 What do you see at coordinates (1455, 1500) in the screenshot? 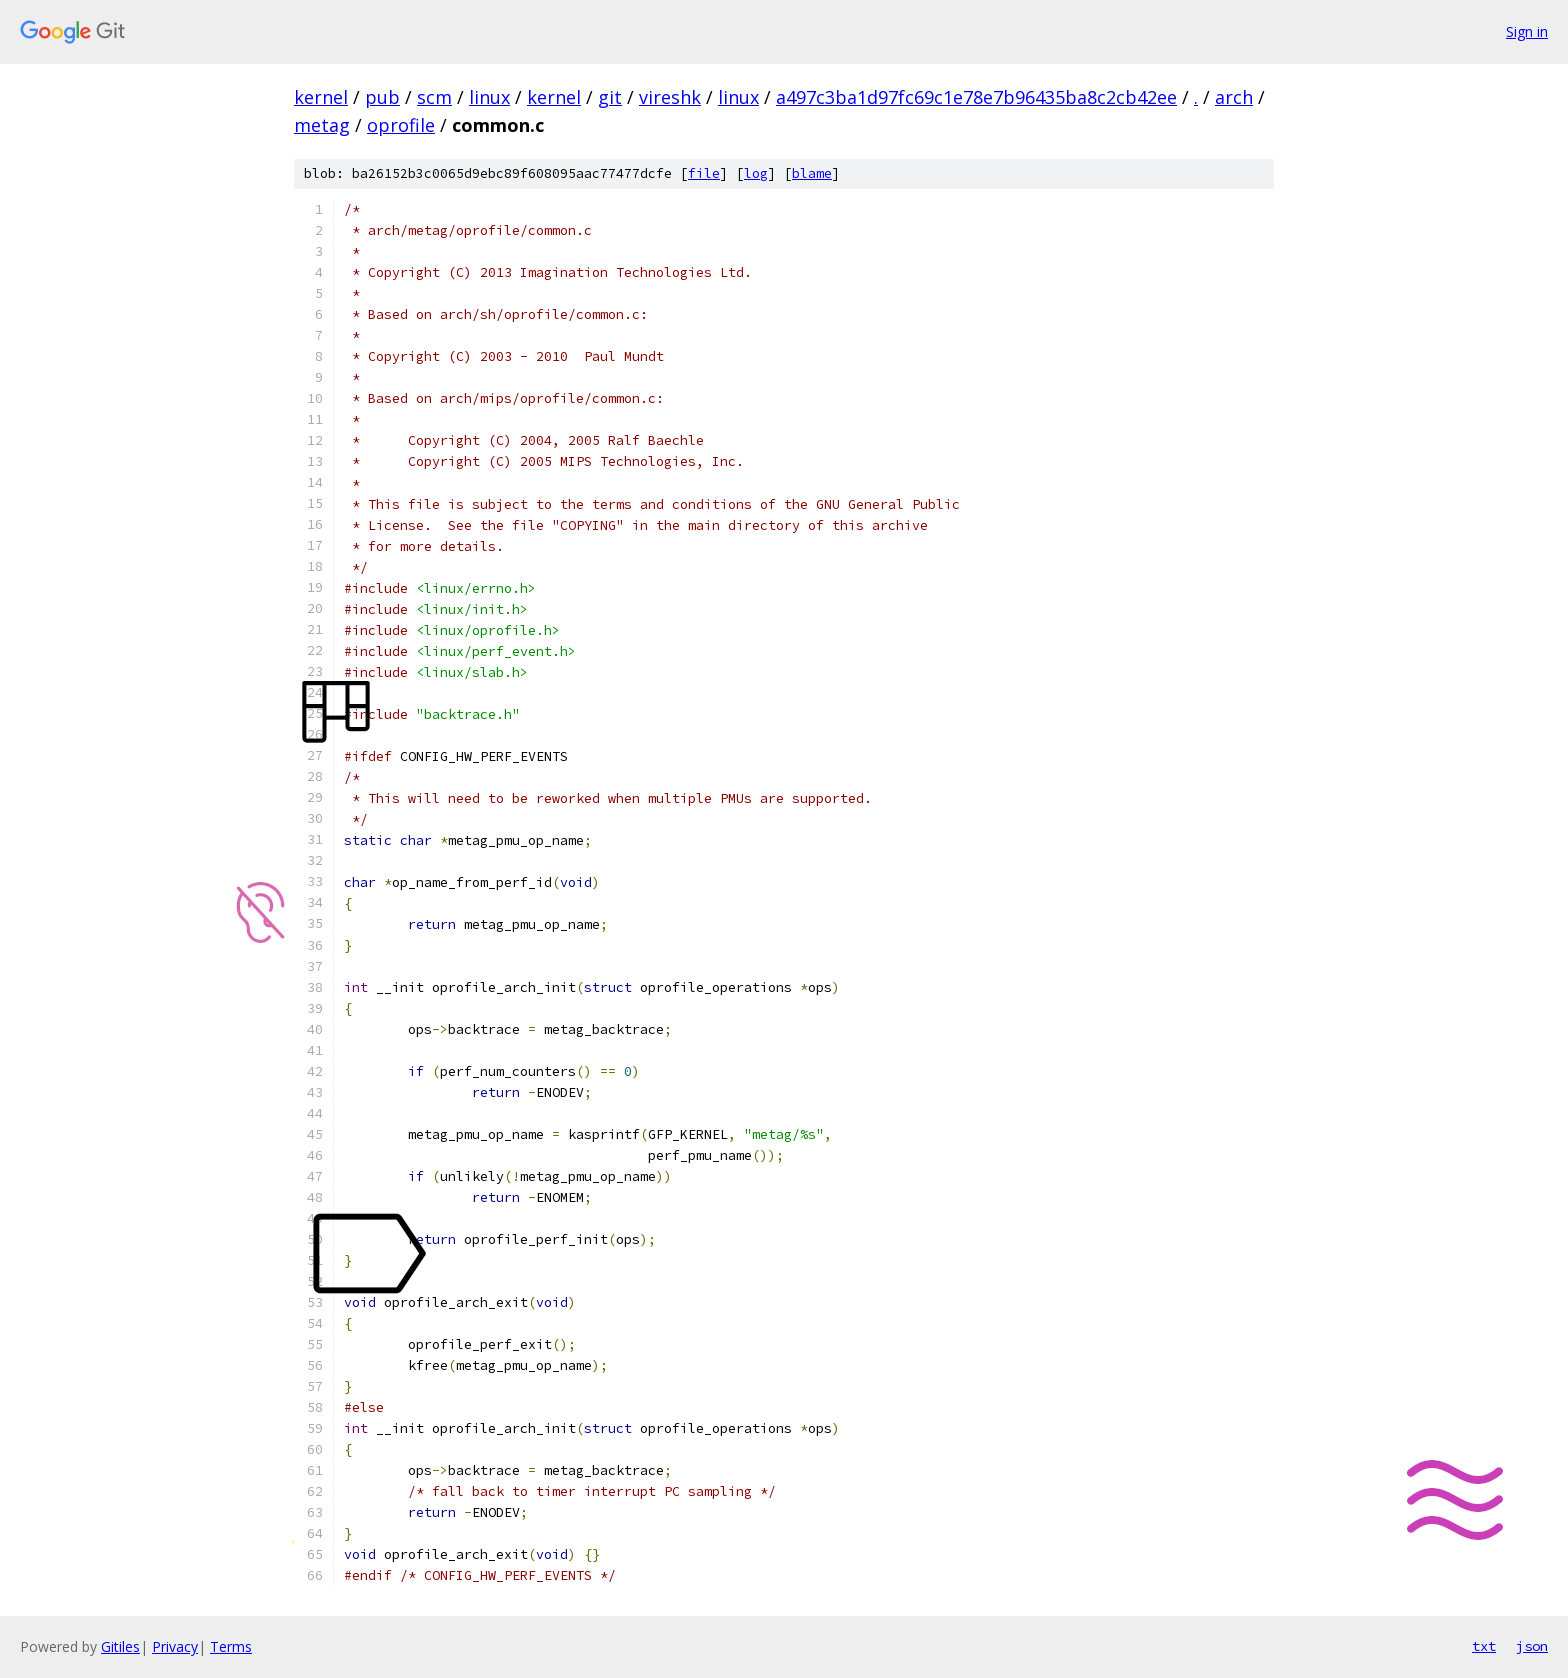
I see `indicates water or aquatic features` at bounding box center [1455, 1500].